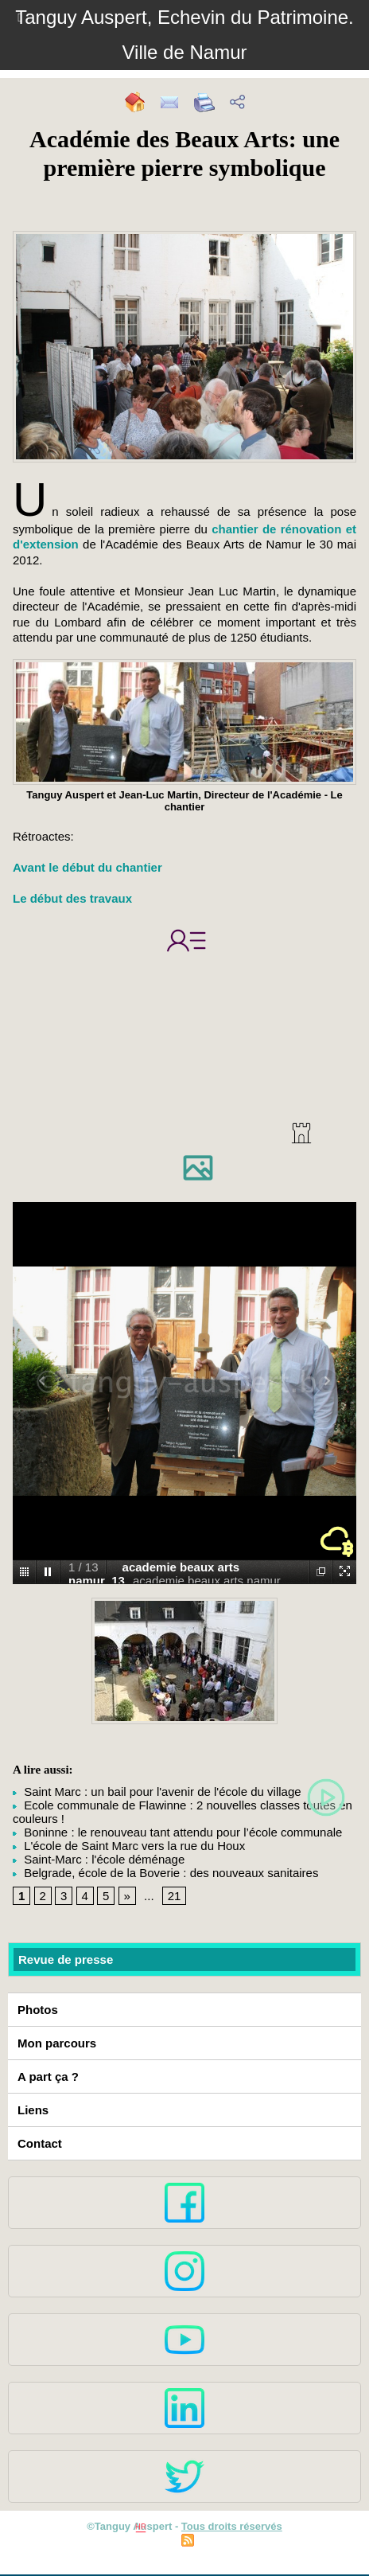  I want to click on play media or video content, so click(326, 1797).